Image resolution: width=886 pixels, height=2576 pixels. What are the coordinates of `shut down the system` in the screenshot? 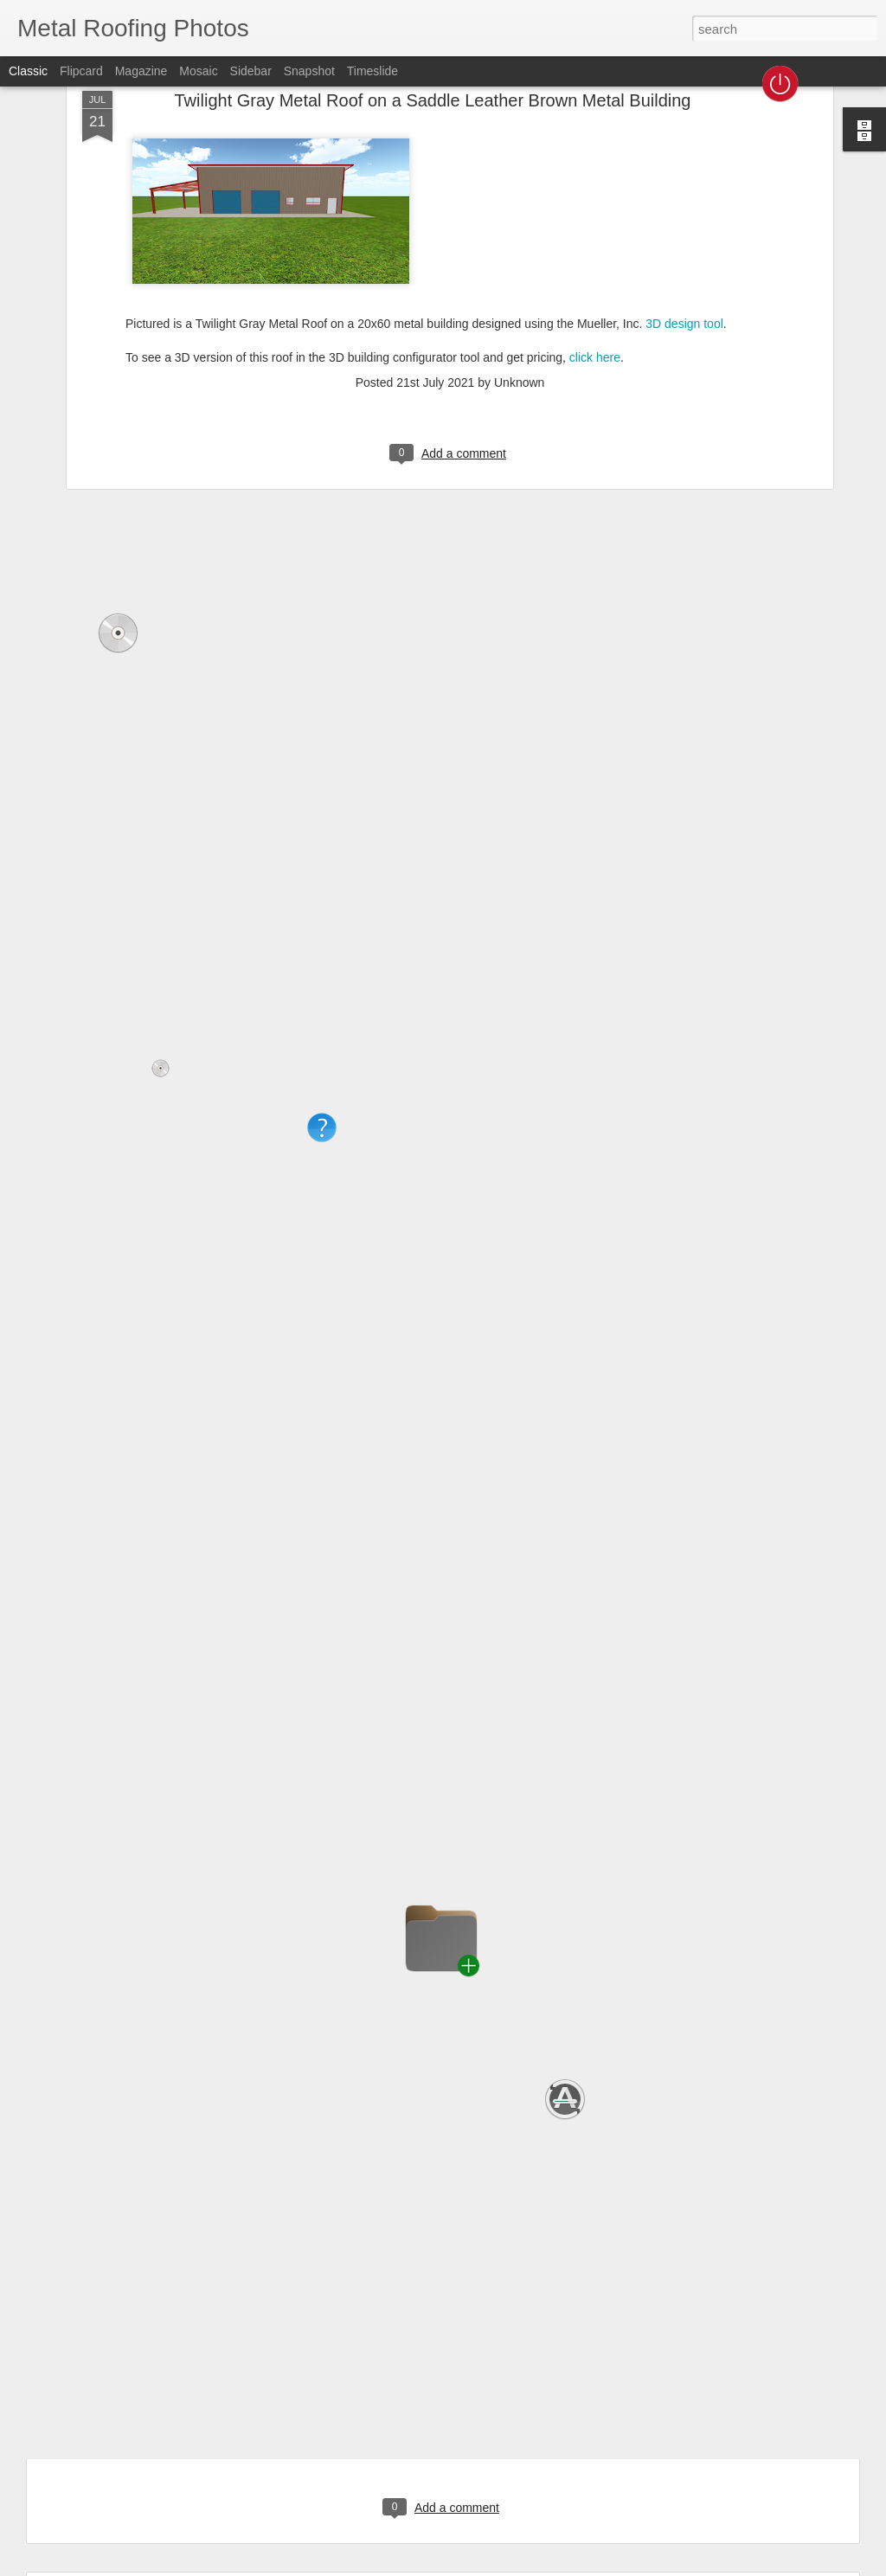 It's located at (780, 84).